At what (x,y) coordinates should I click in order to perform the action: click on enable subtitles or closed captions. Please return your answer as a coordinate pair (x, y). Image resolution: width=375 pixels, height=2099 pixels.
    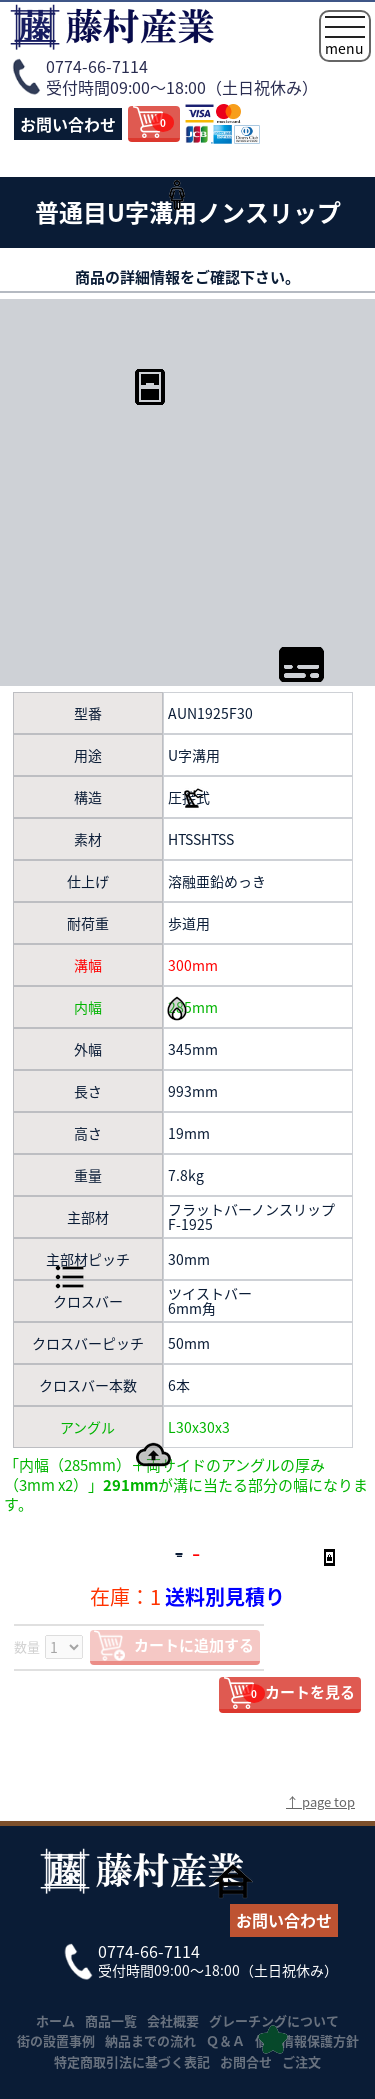
    Looking at the image, I should click on (301, 664).